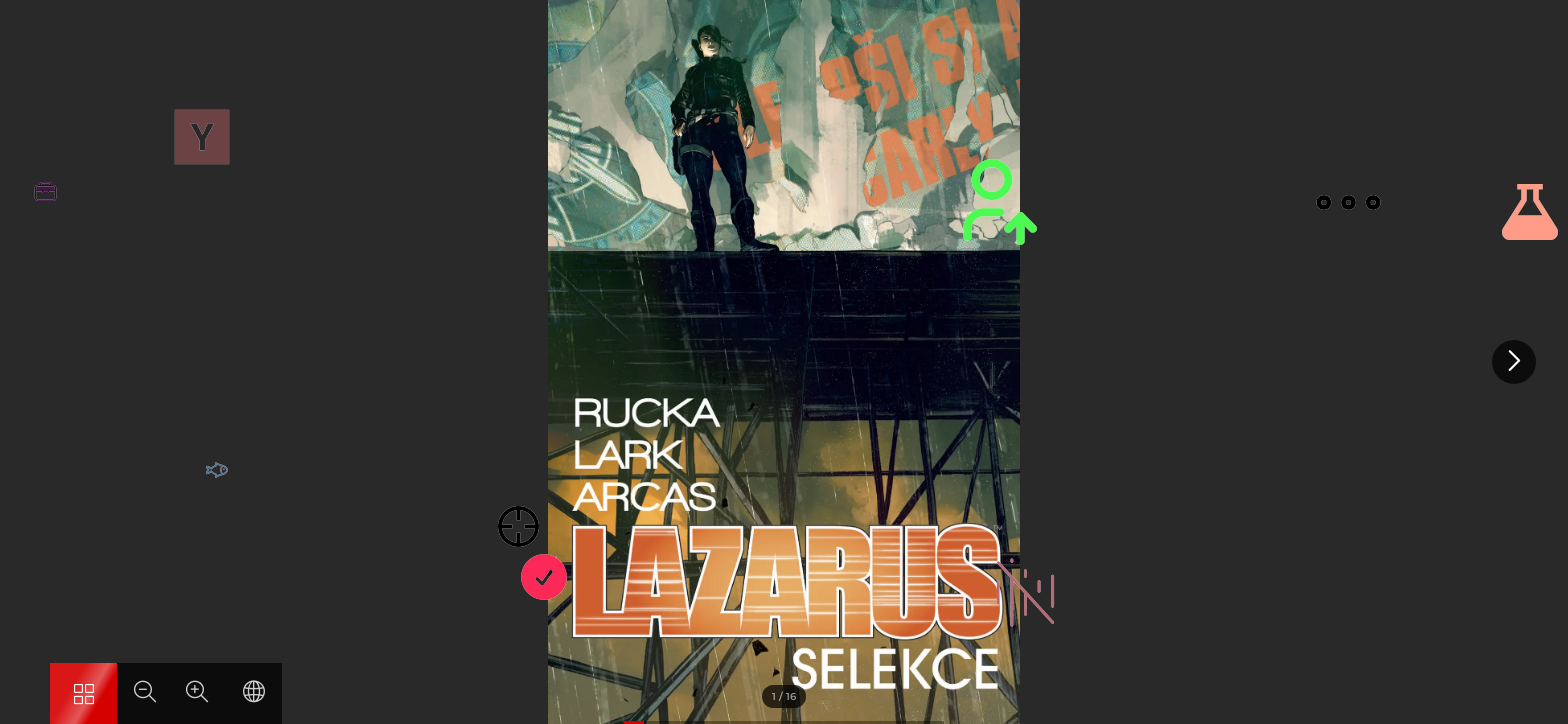  What do you see at coordinates (1348, 202) in the screenshot?
I see `access more options or actions` at bounding box center [1348, 202].